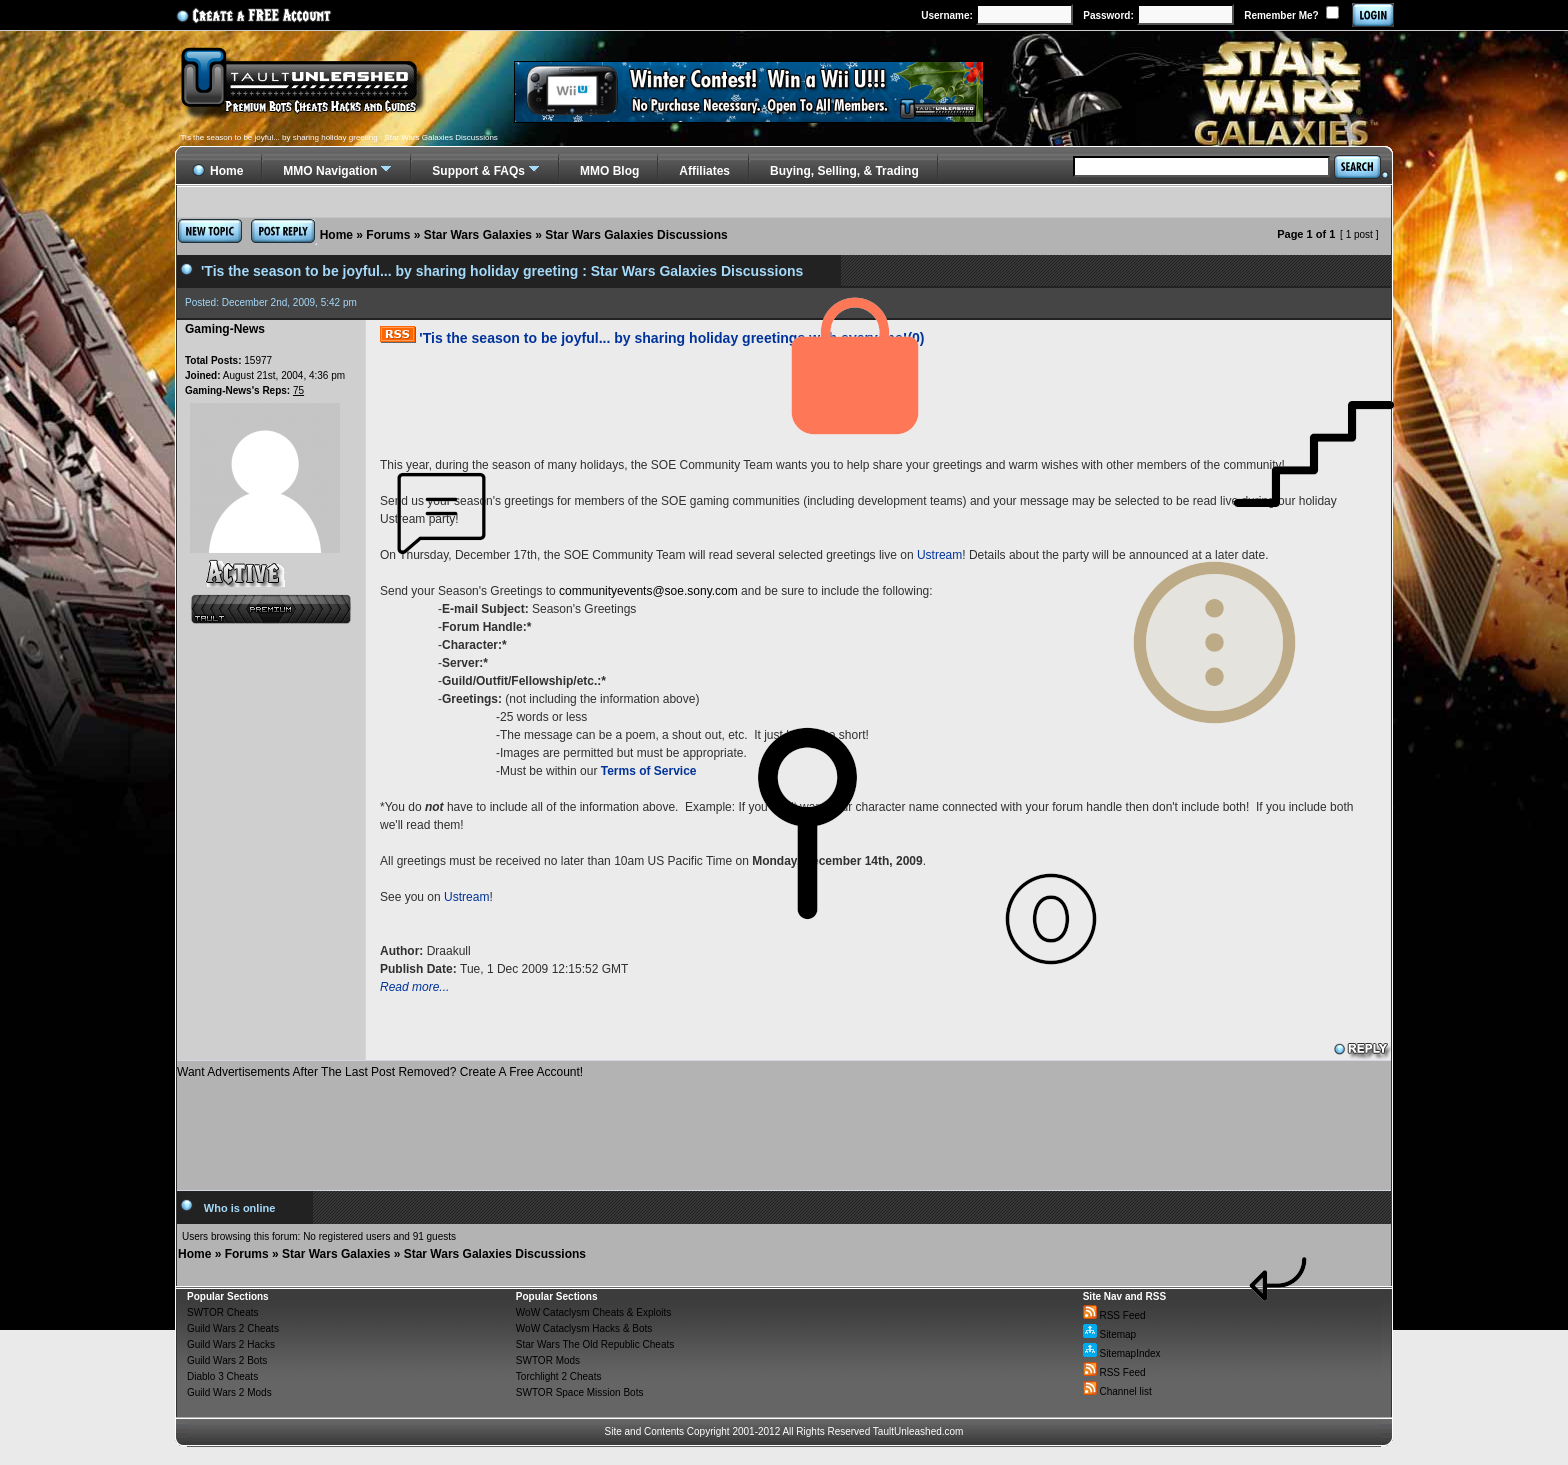 The width and height of the screenshot is (1568, 1465). I want to click on mark a location on the map, so click(807, 823).